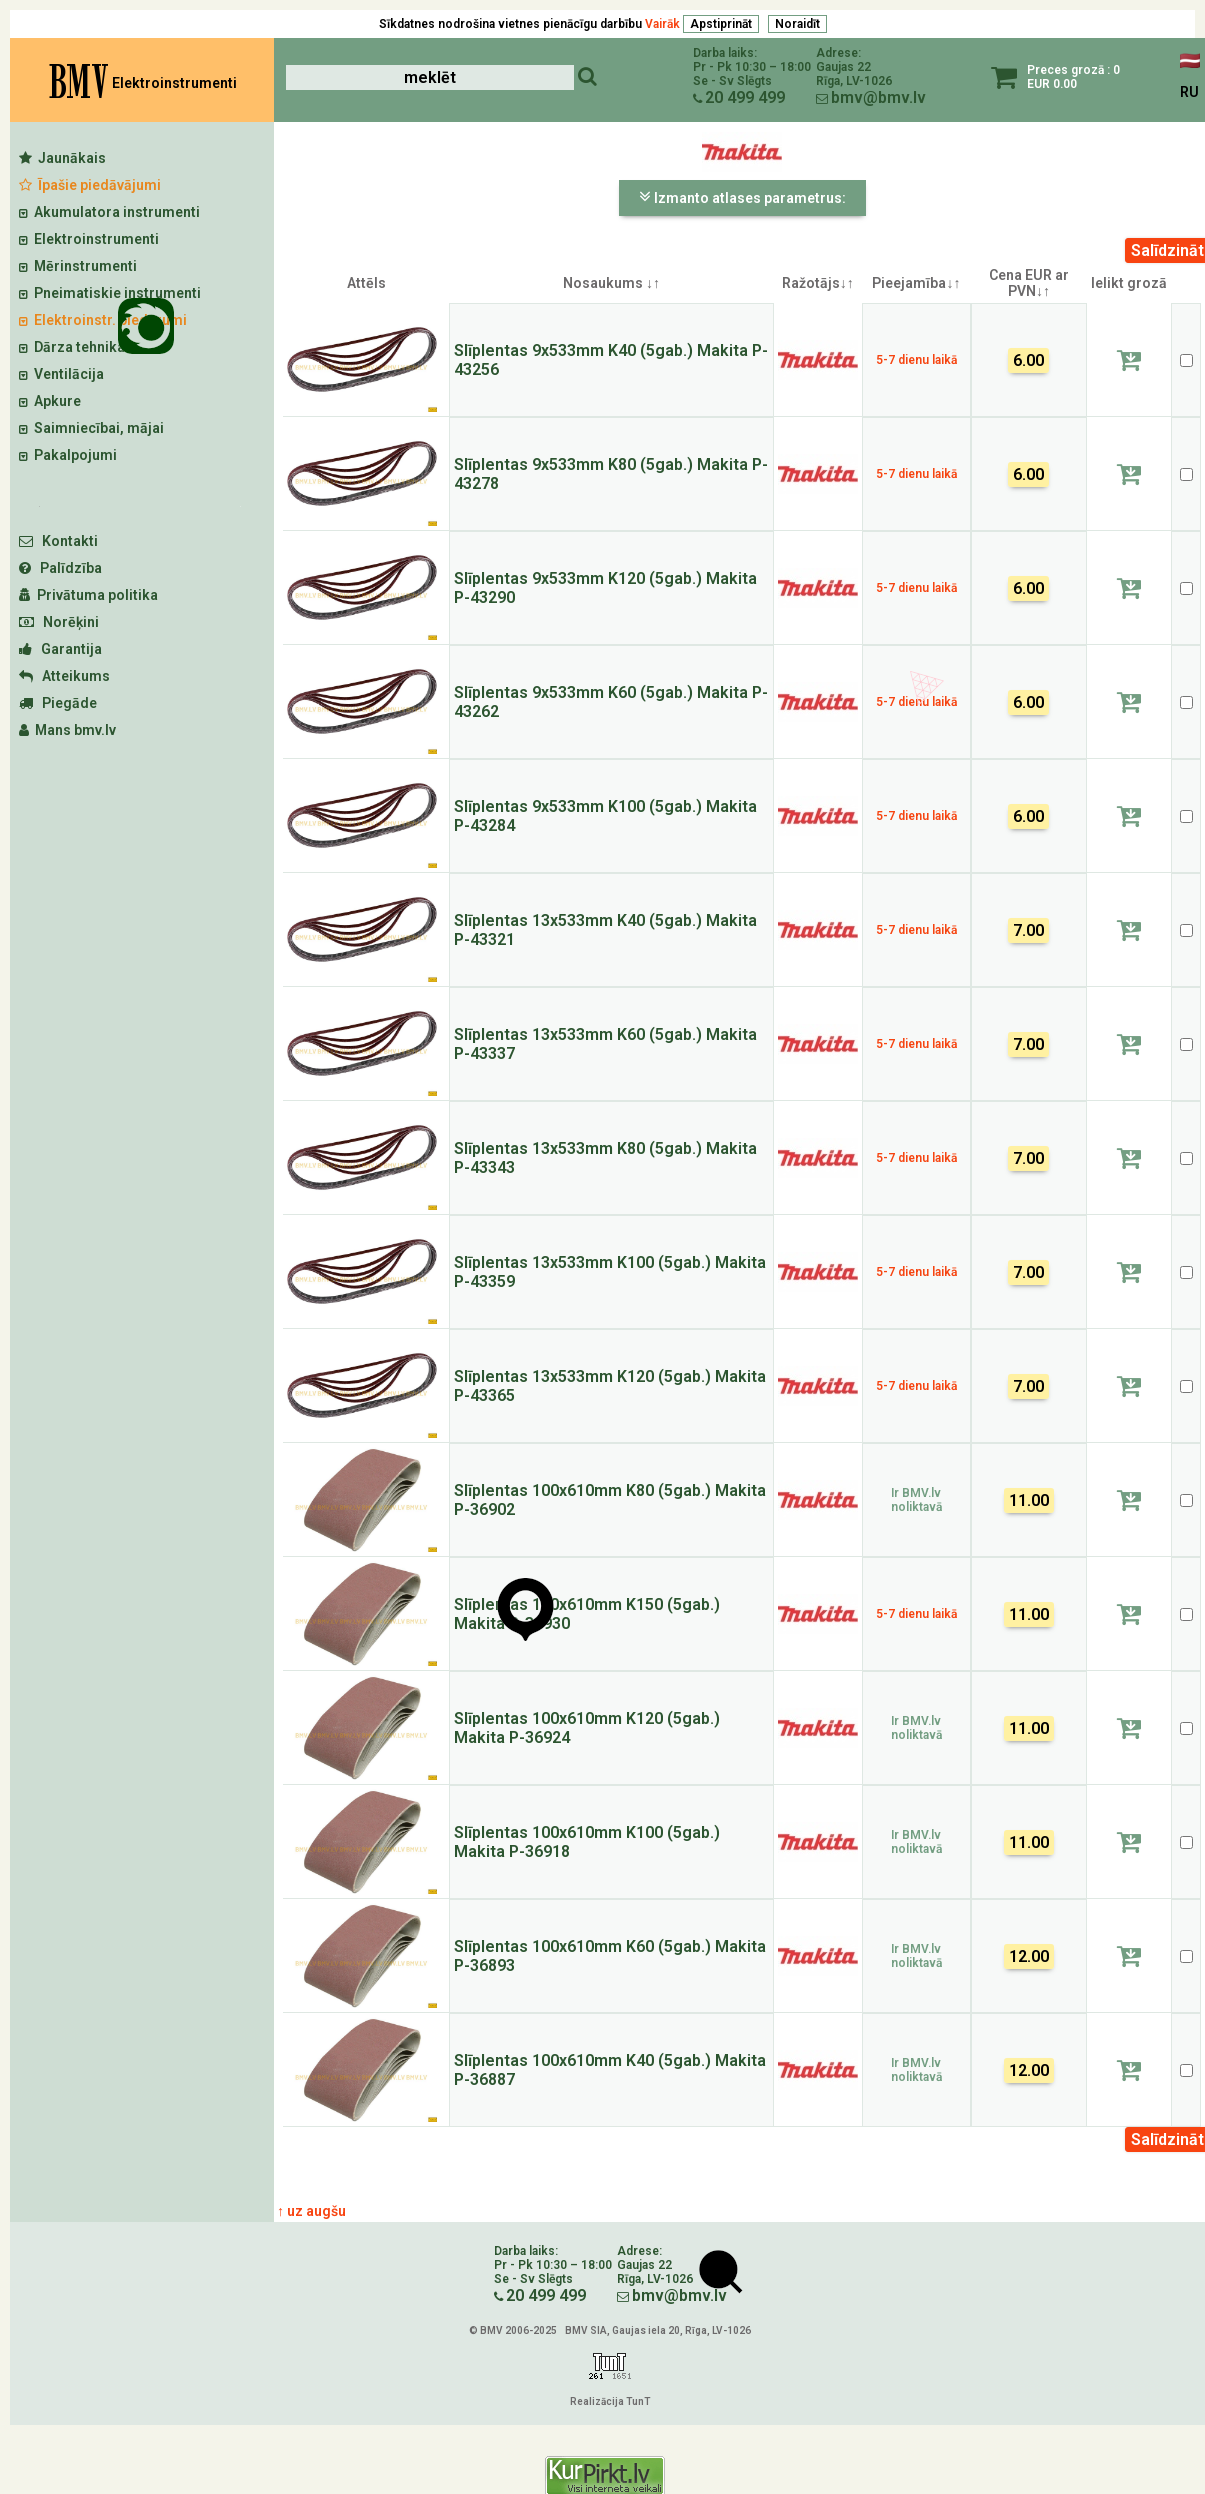 The image size is (1205, 2494). I want to click on open OsmAnd navigation app, so click(525, 1609).